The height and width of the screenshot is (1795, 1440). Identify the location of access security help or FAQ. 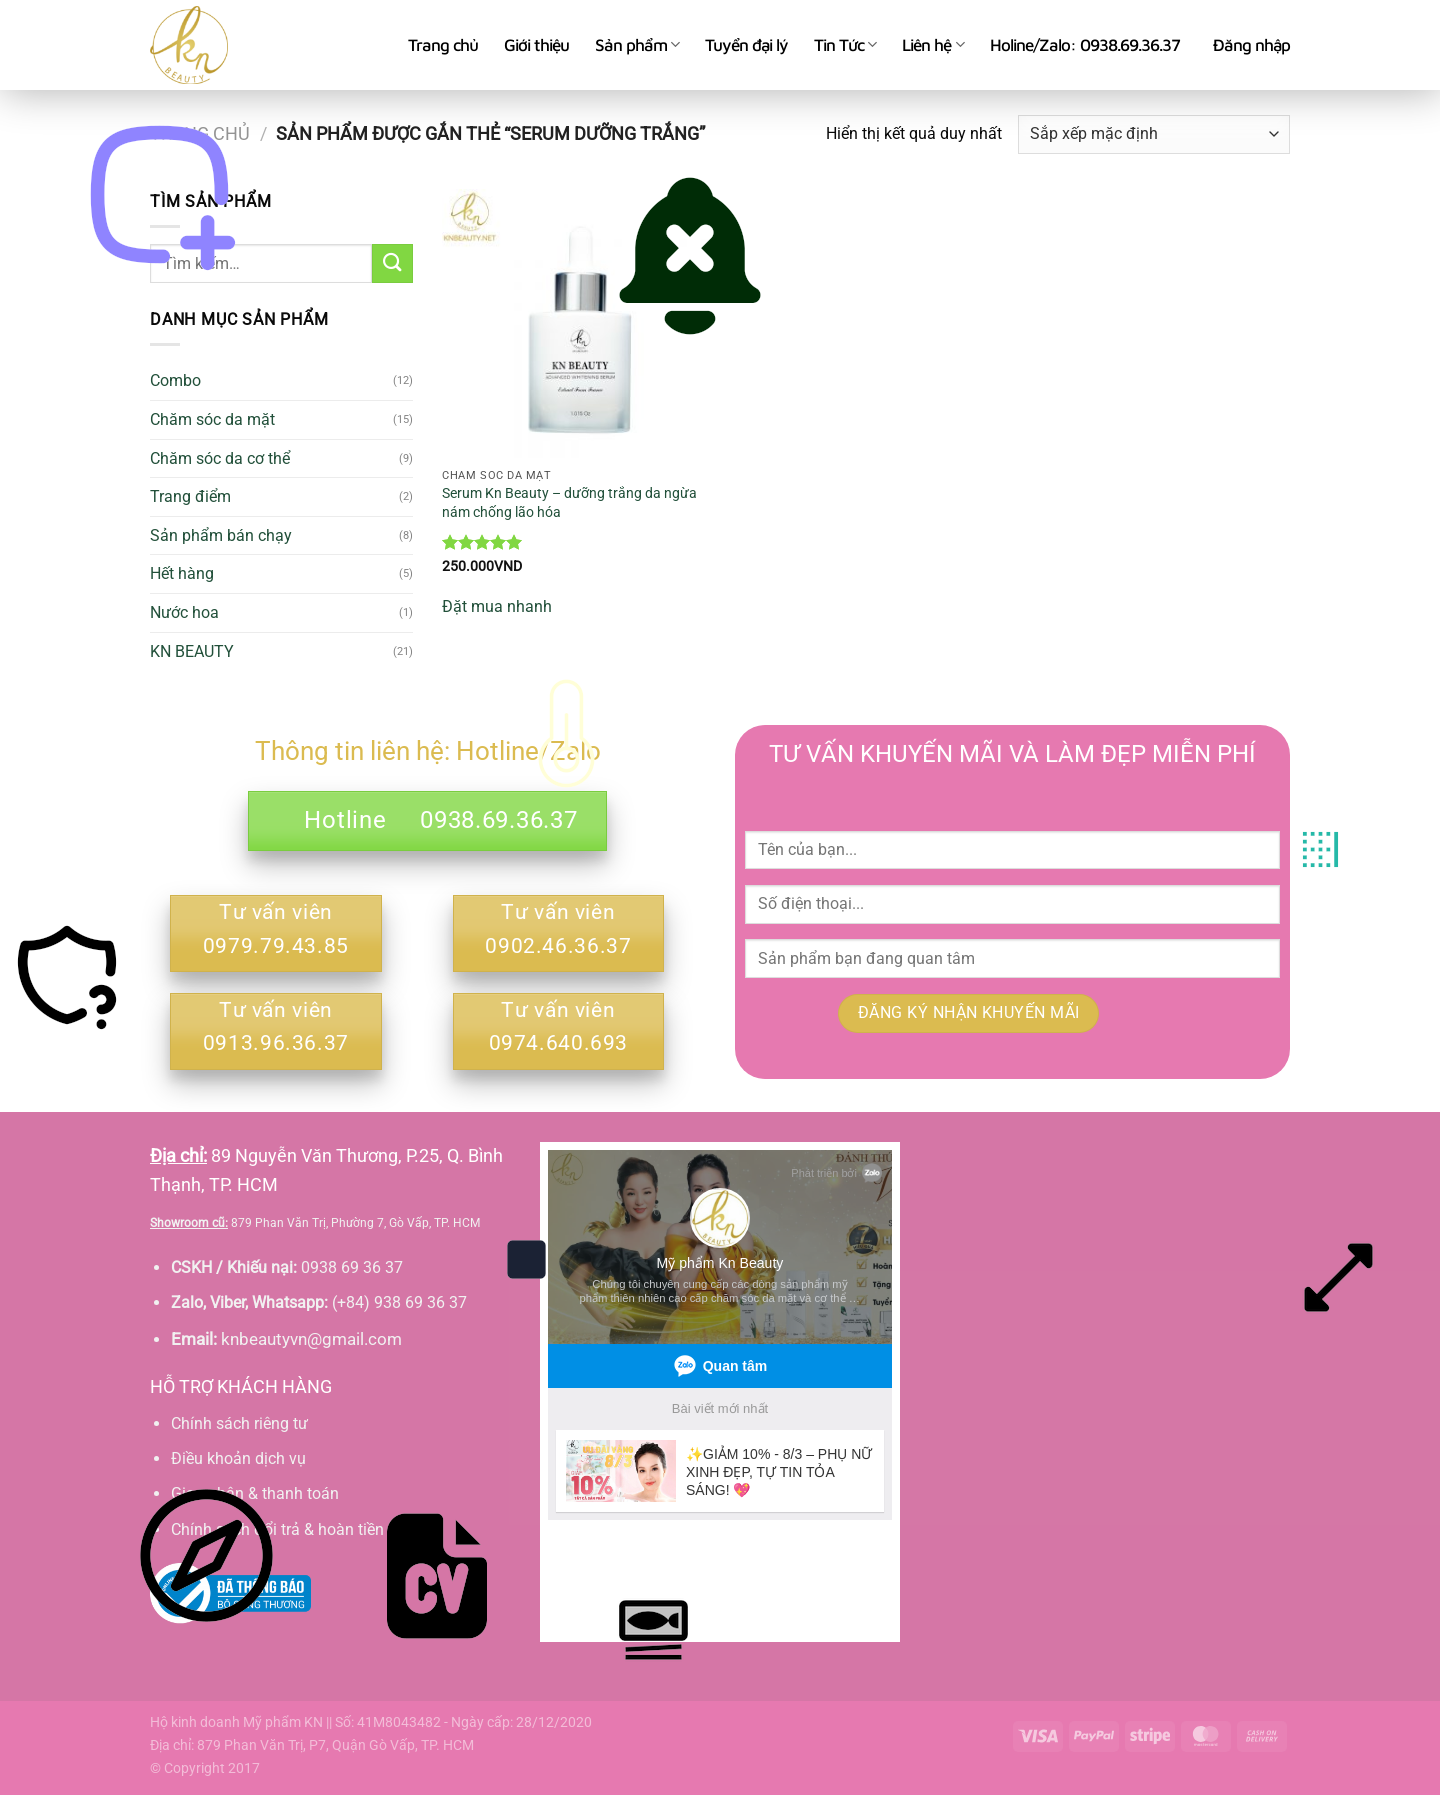
(67, 975).